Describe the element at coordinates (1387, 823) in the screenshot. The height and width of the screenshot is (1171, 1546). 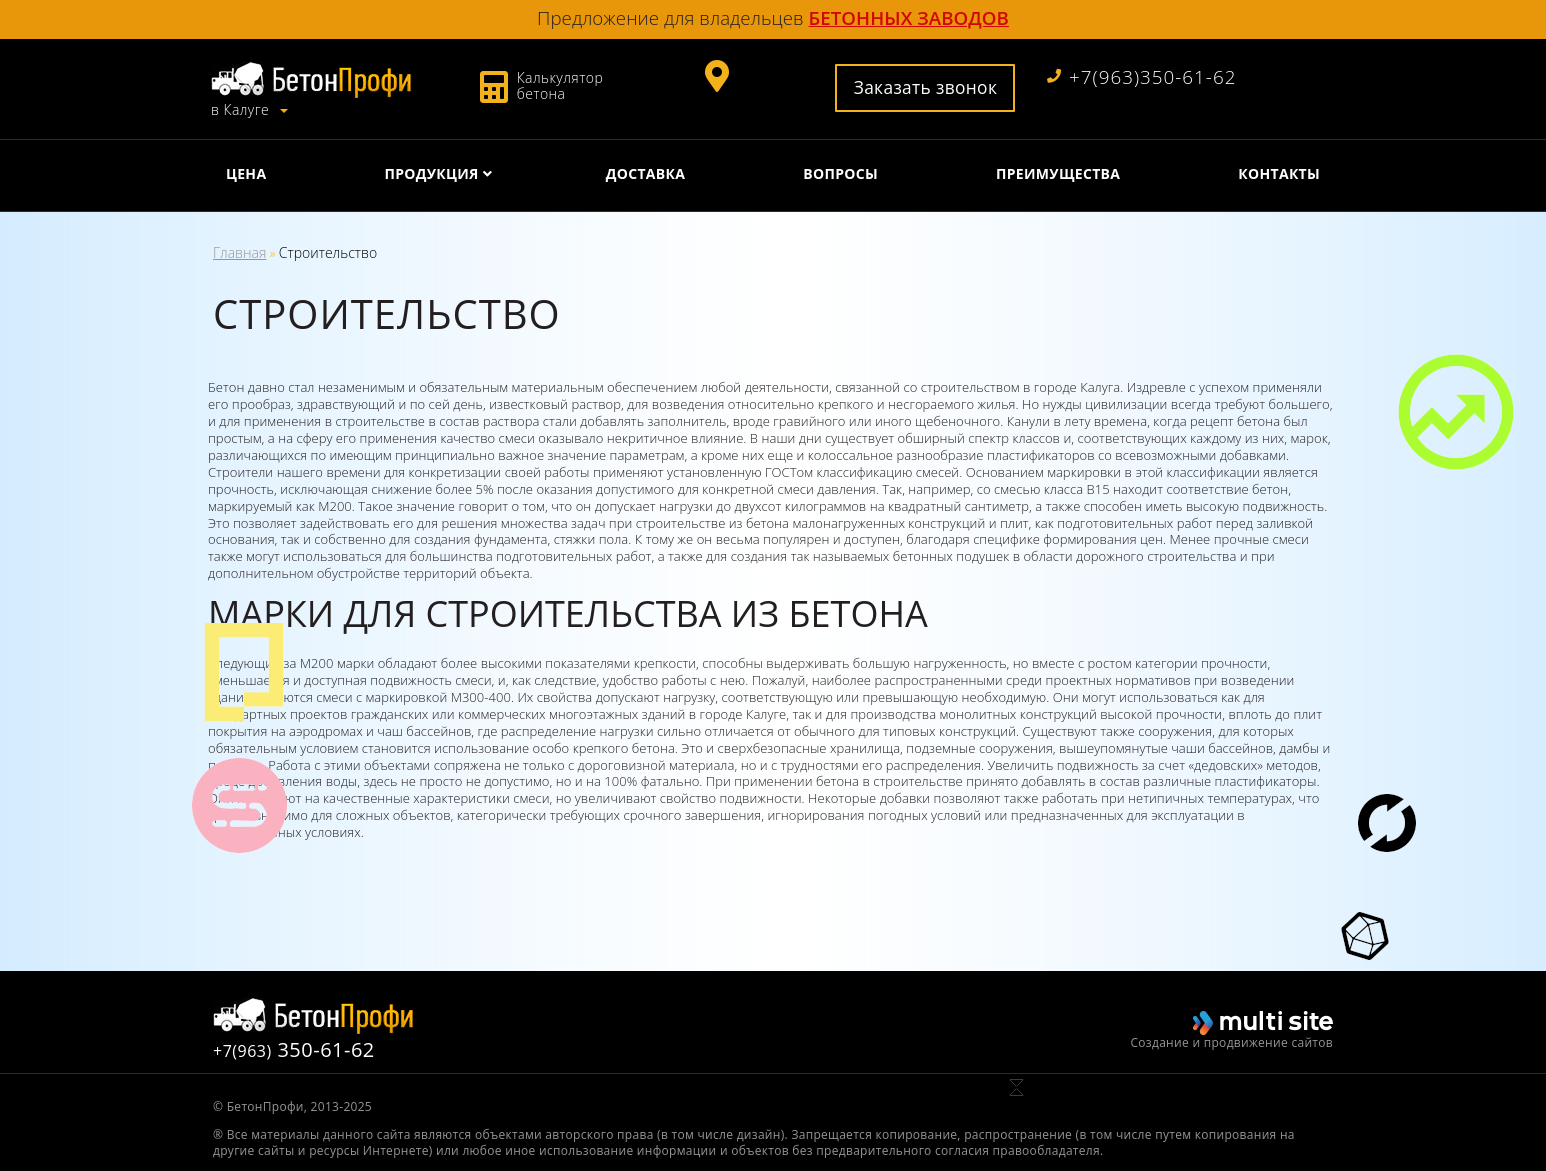
I see `open MLflow machine learning platform` at that location.